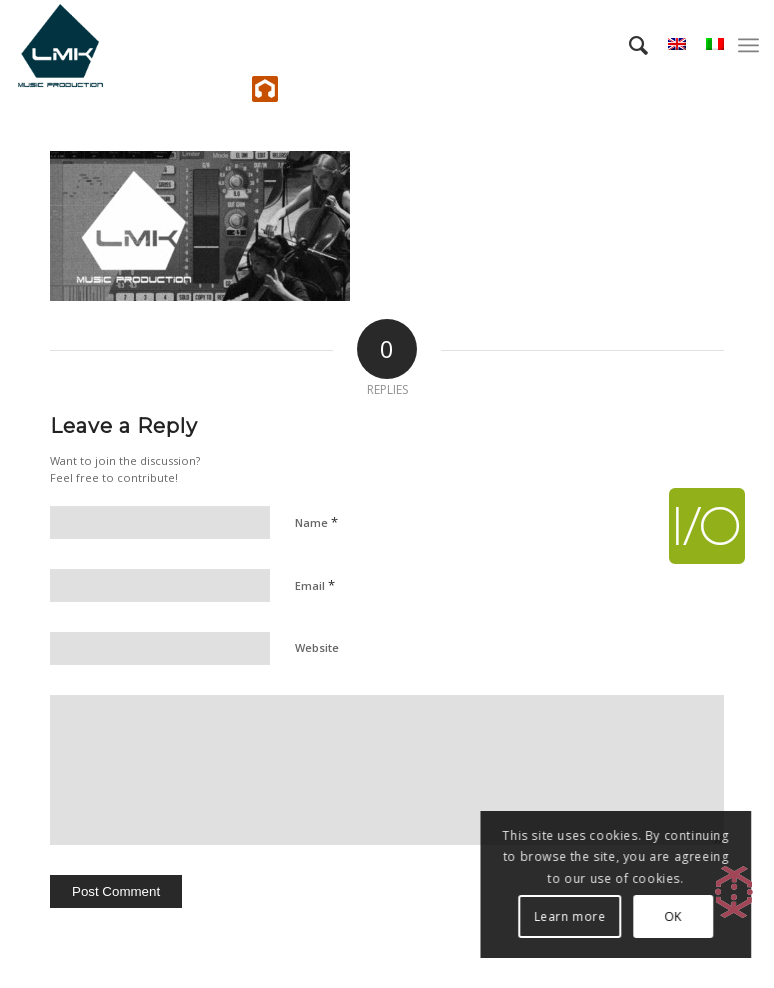  What do you see at coordinates (265, 89) in the screenshot?
I see `open LMMS digital audio workstation` at bounding box center [265, 89].